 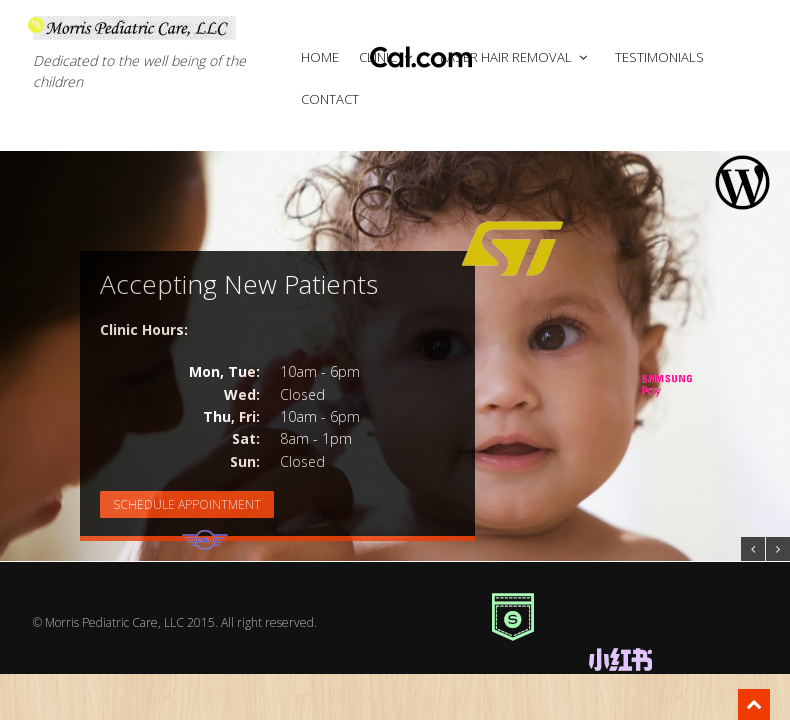 What do you see at coordinates (36, 25) in the screenshot?
I see `visit hearthis.at music streaming platform` at bounding box center [36, 25].